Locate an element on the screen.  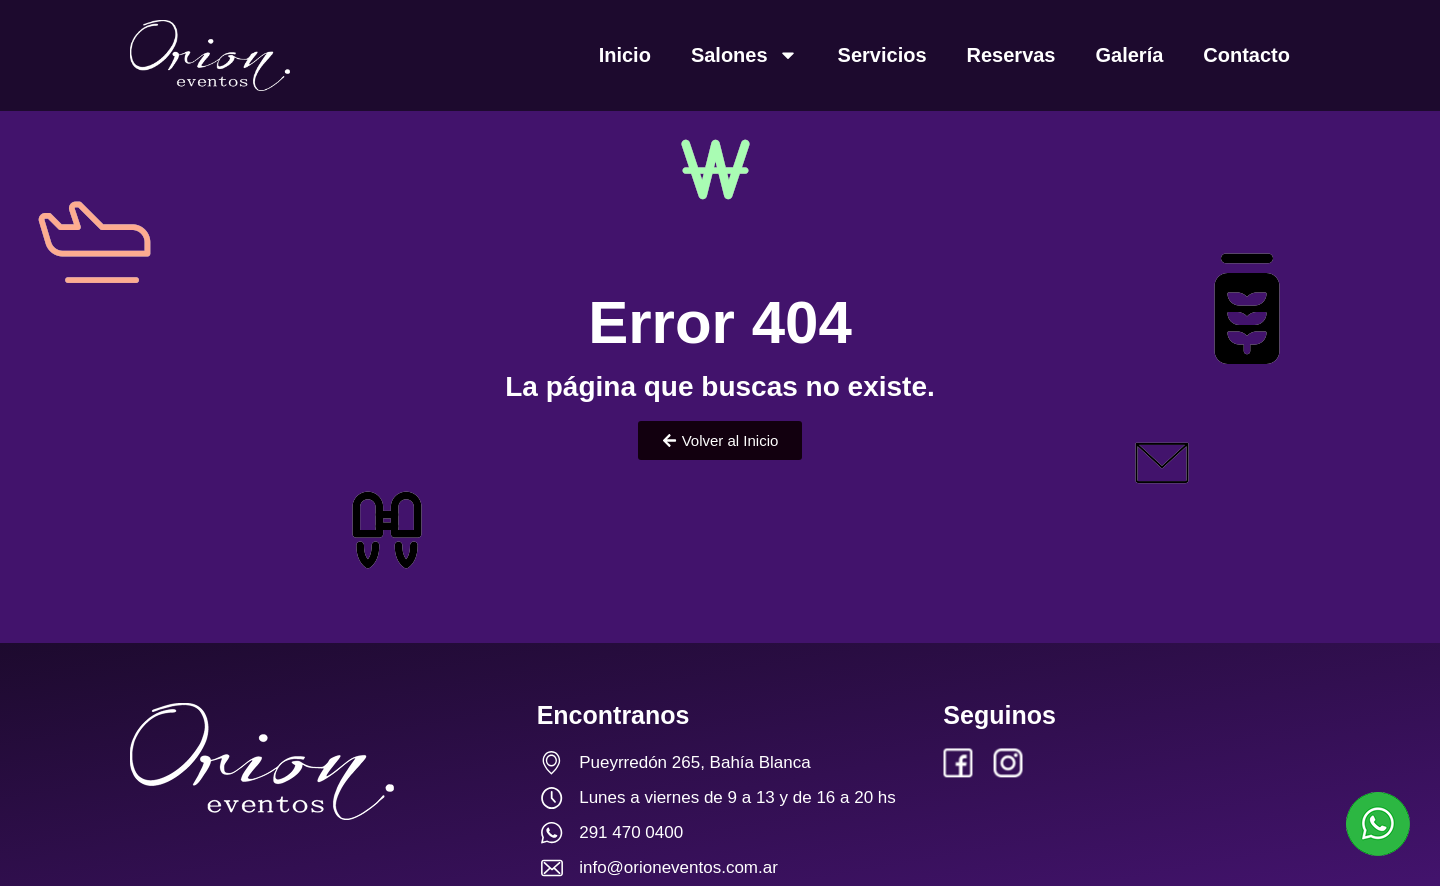
access your inbox or messages is located at coordinates (1162, 463).